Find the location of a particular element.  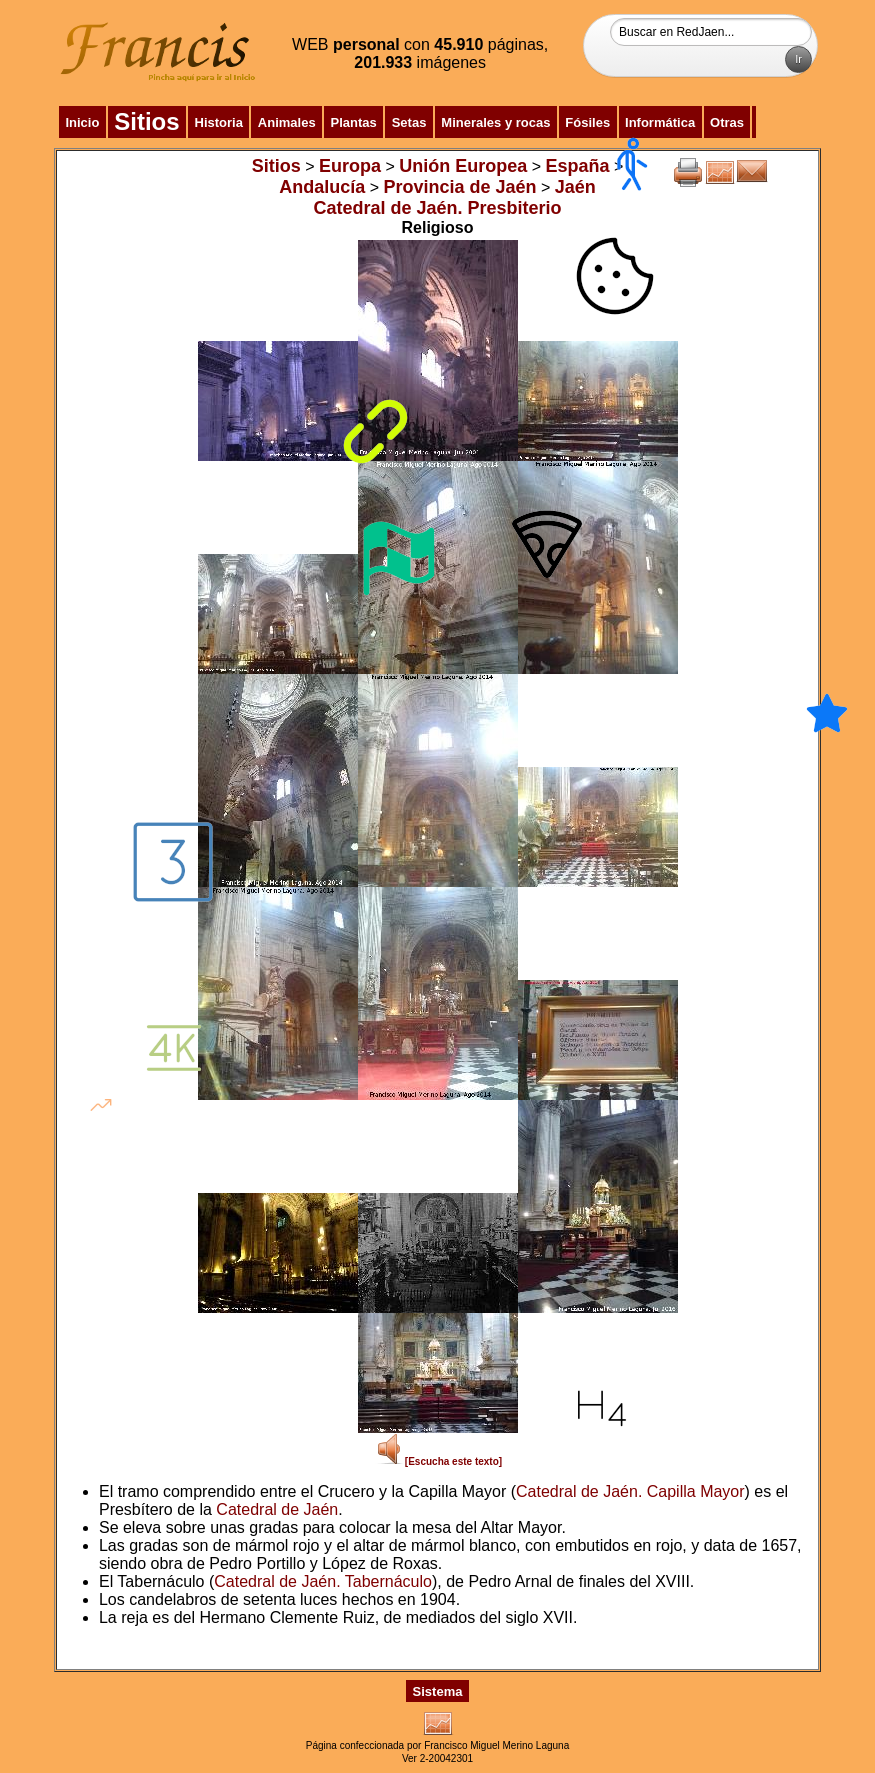

indicates completion or finish line is located at coordinates (396, 557).